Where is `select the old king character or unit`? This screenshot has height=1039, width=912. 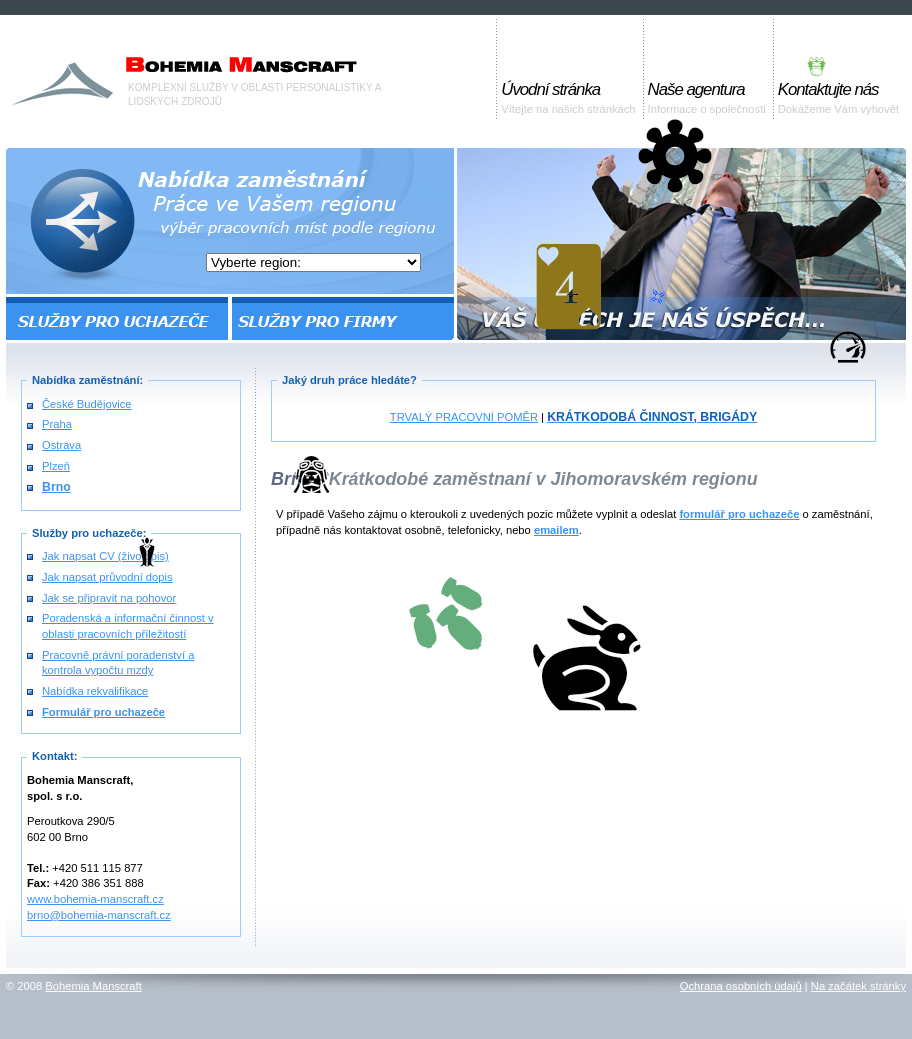
select the old king character or unit is located at coordinates (816, 66).